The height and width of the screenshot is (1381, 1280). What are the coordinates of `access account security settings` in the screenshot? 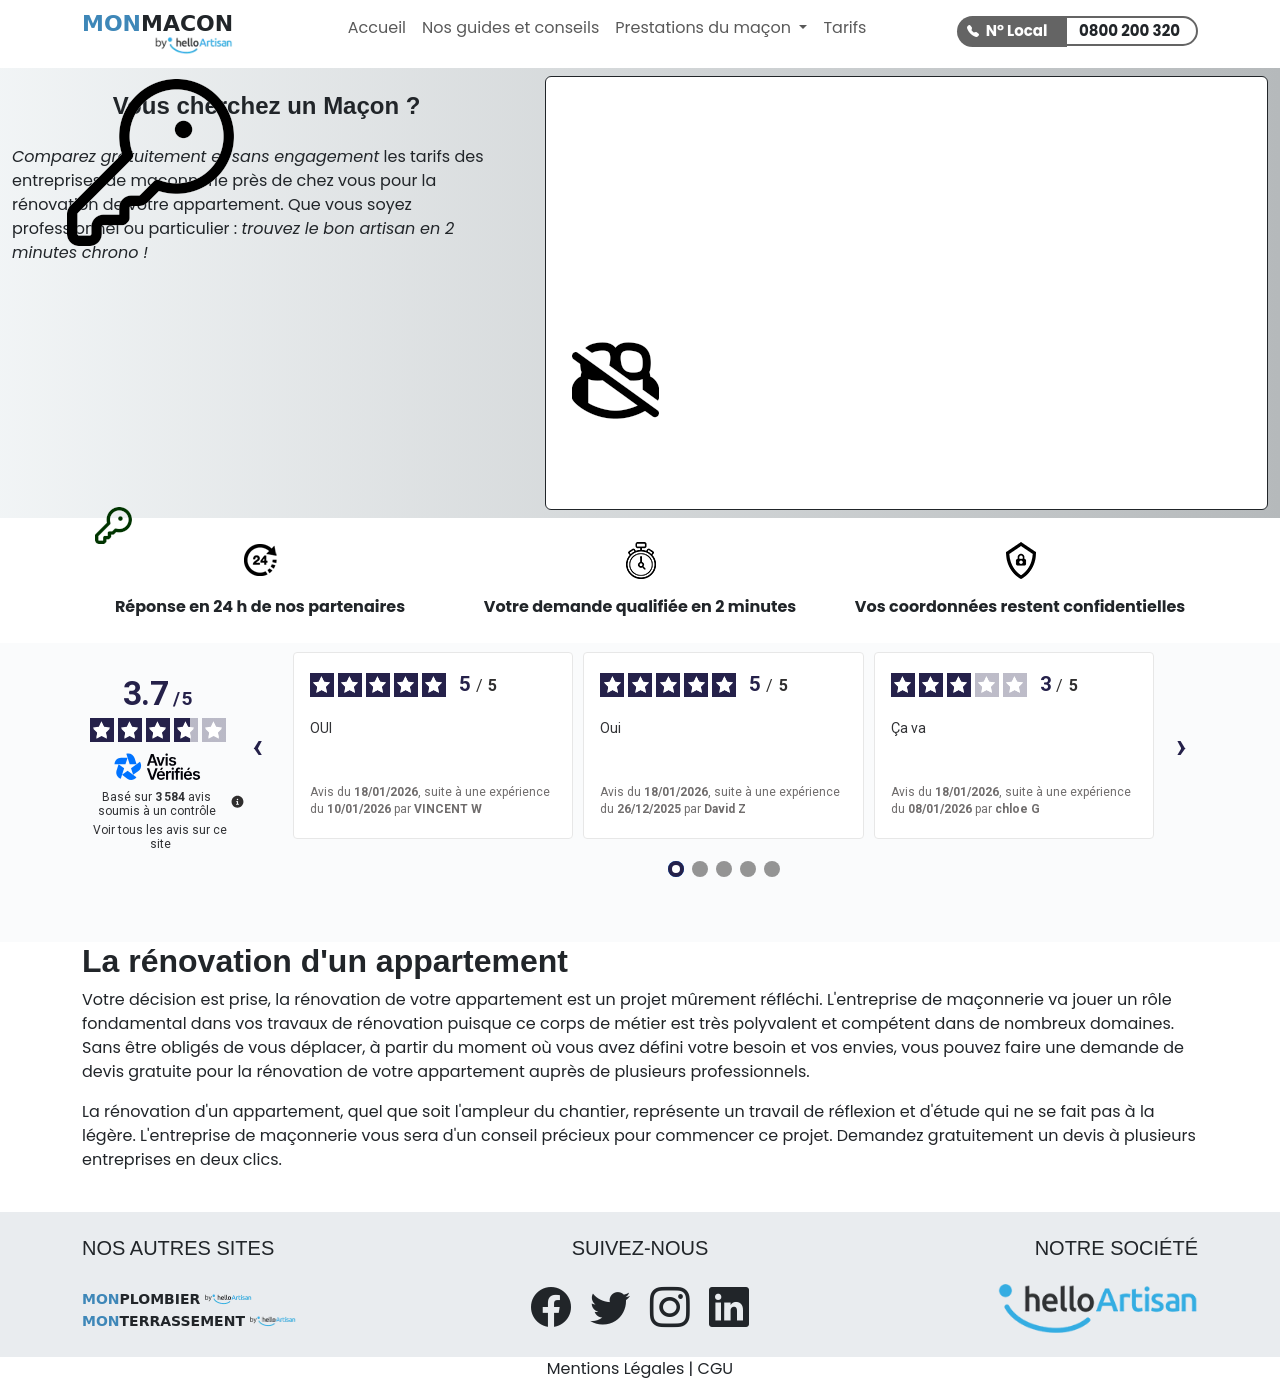 It's located at (150, 162).